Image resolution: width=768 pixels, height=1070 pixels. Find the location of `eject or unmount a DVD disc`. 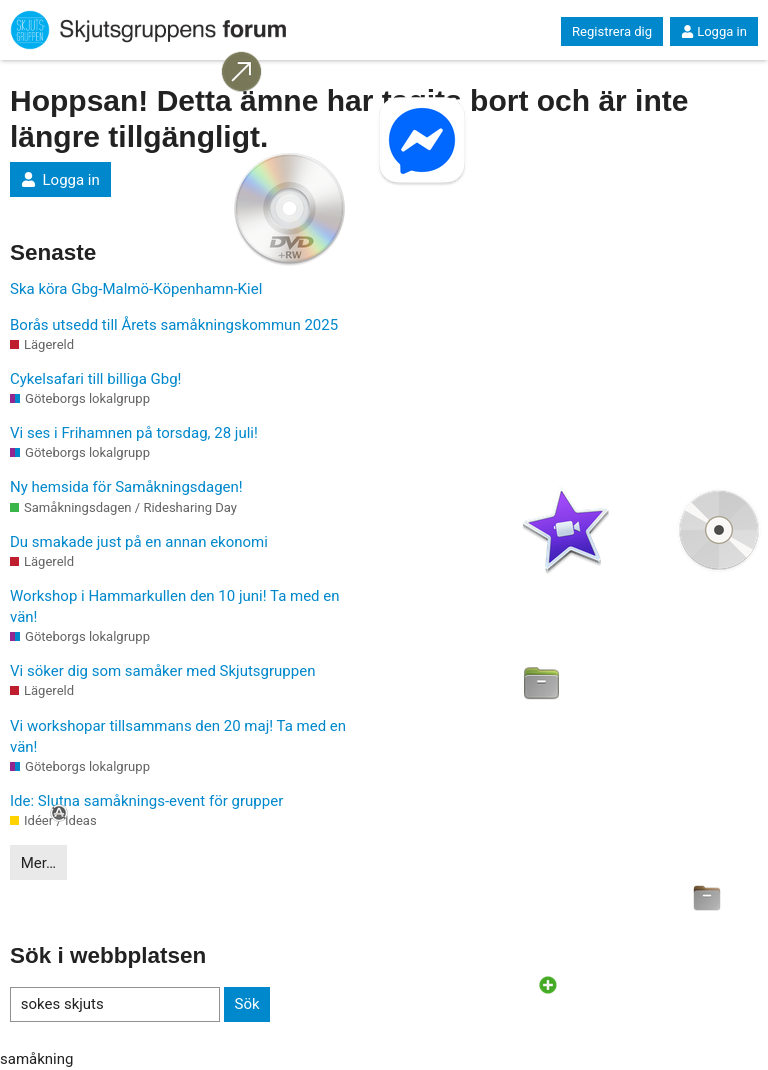

eject or unmount a DVD disc is located at coordinates (719, 530).